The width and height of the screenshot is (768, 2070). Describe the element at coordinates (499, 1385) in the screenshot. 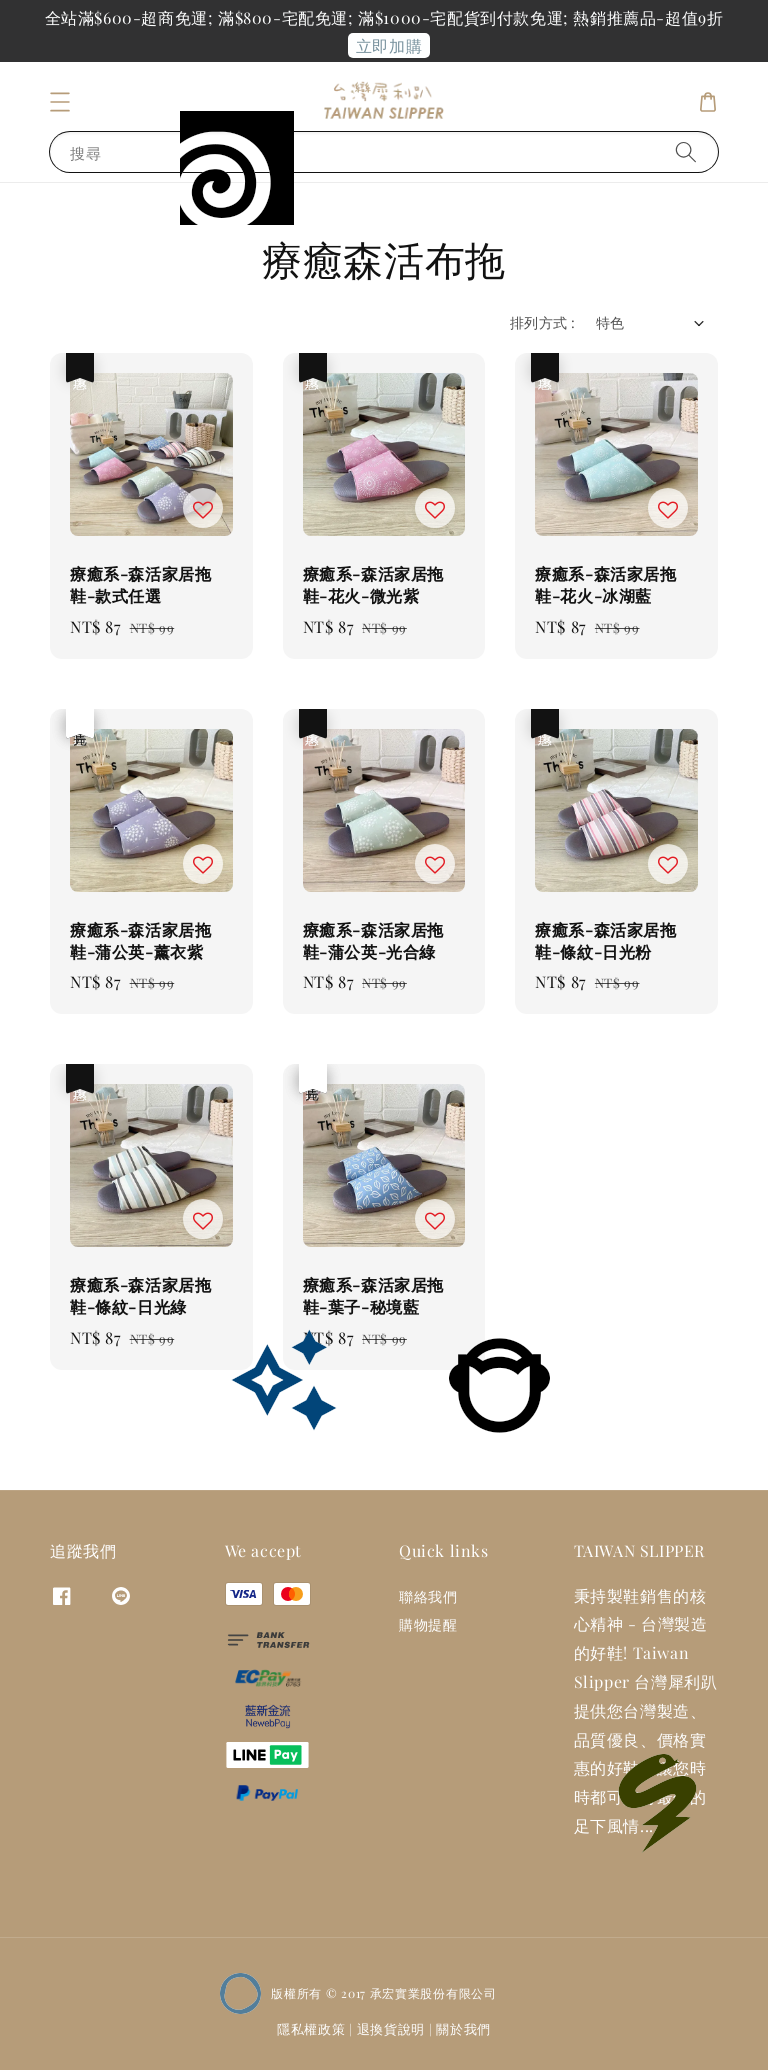

I see `open the Napster music streaming app` at that location.